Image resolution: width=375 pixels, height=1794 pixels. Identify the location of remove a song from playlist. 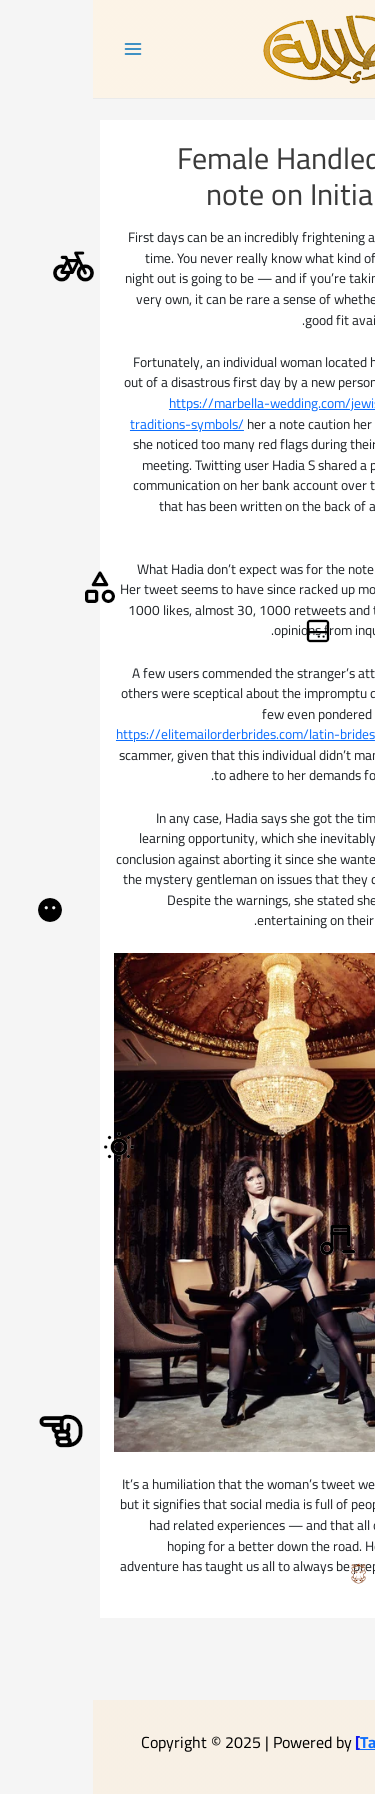
(337, 1240).